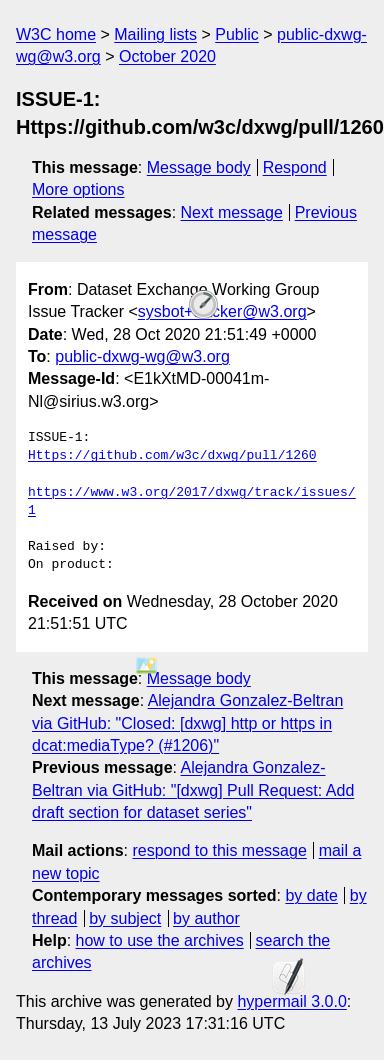 The image size is (384, 1060). Describe the element at coordinates (203, 304) in the screenshot. I see `open system profiler application` at that location.